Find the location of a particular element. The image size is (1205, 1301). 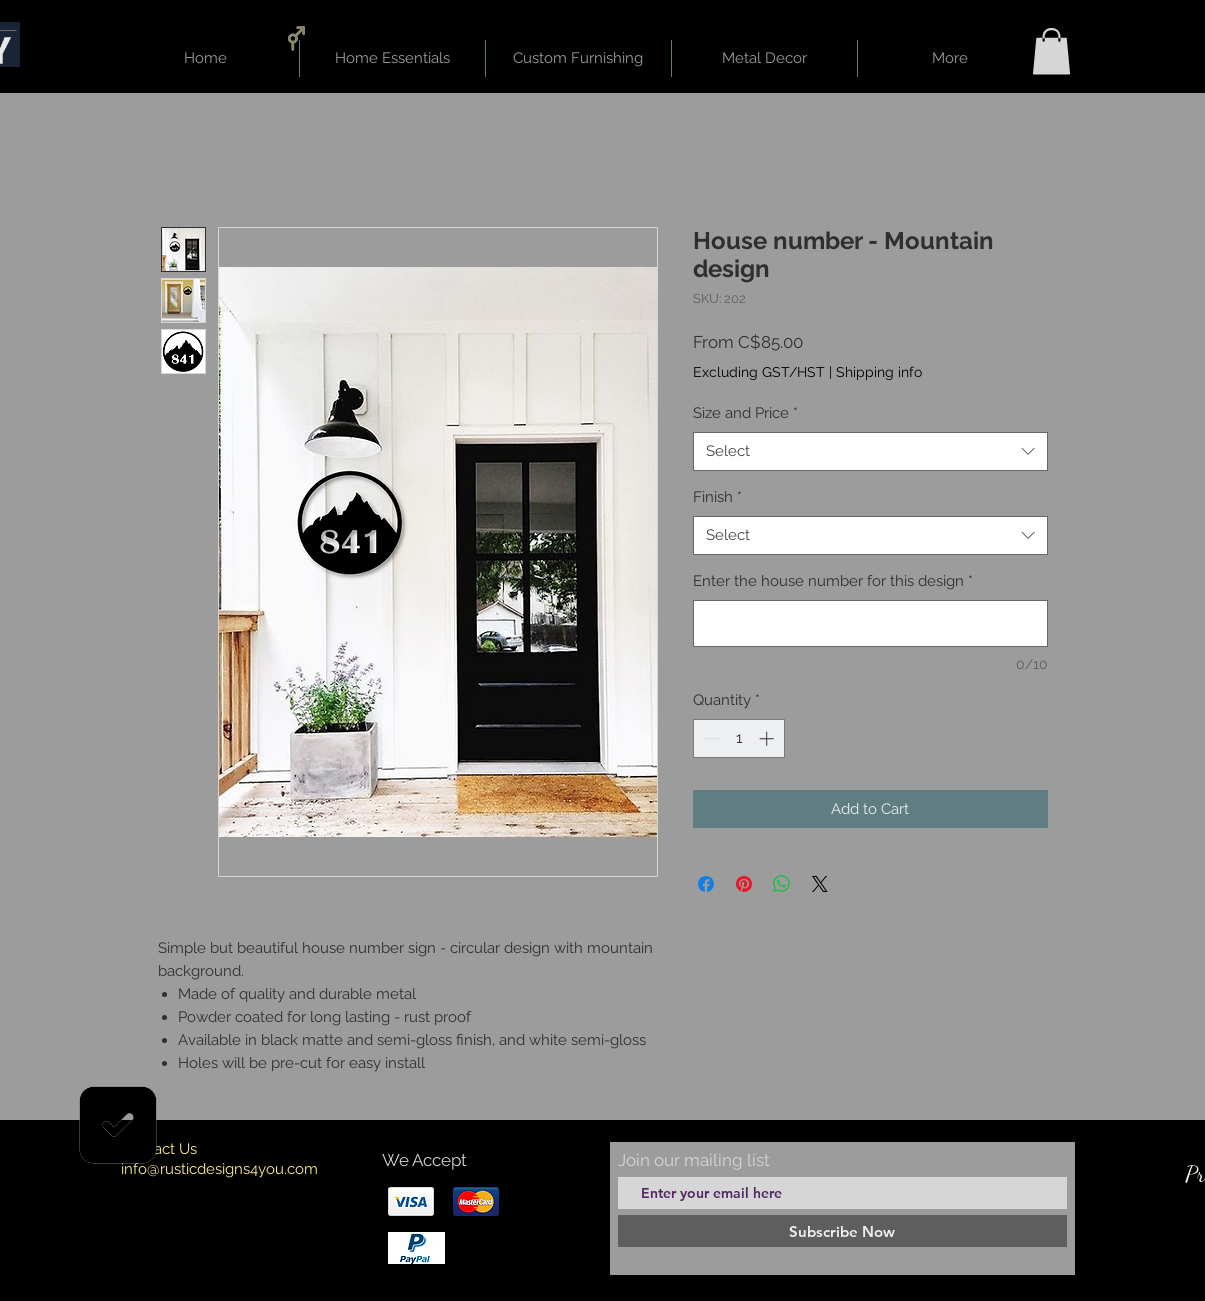

take the last right exit at the roundabout is located at coordinates (296, 38).